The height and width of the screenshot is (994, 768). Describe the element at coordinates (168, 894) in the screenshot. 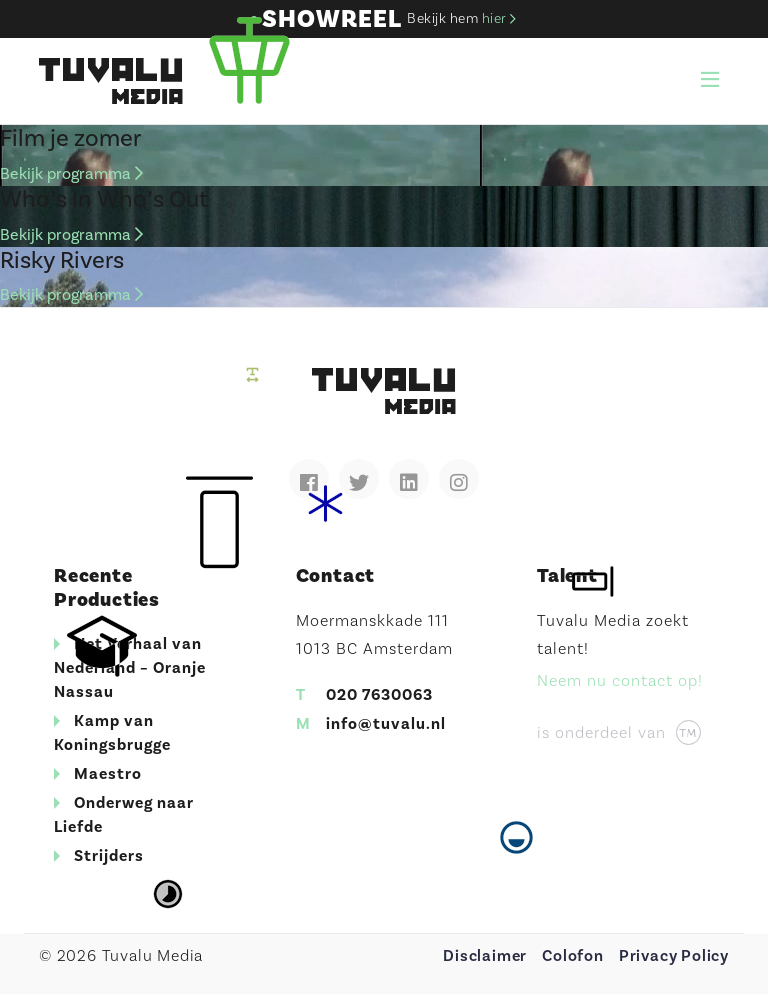

I see `access timelapse camera mode` at that location.